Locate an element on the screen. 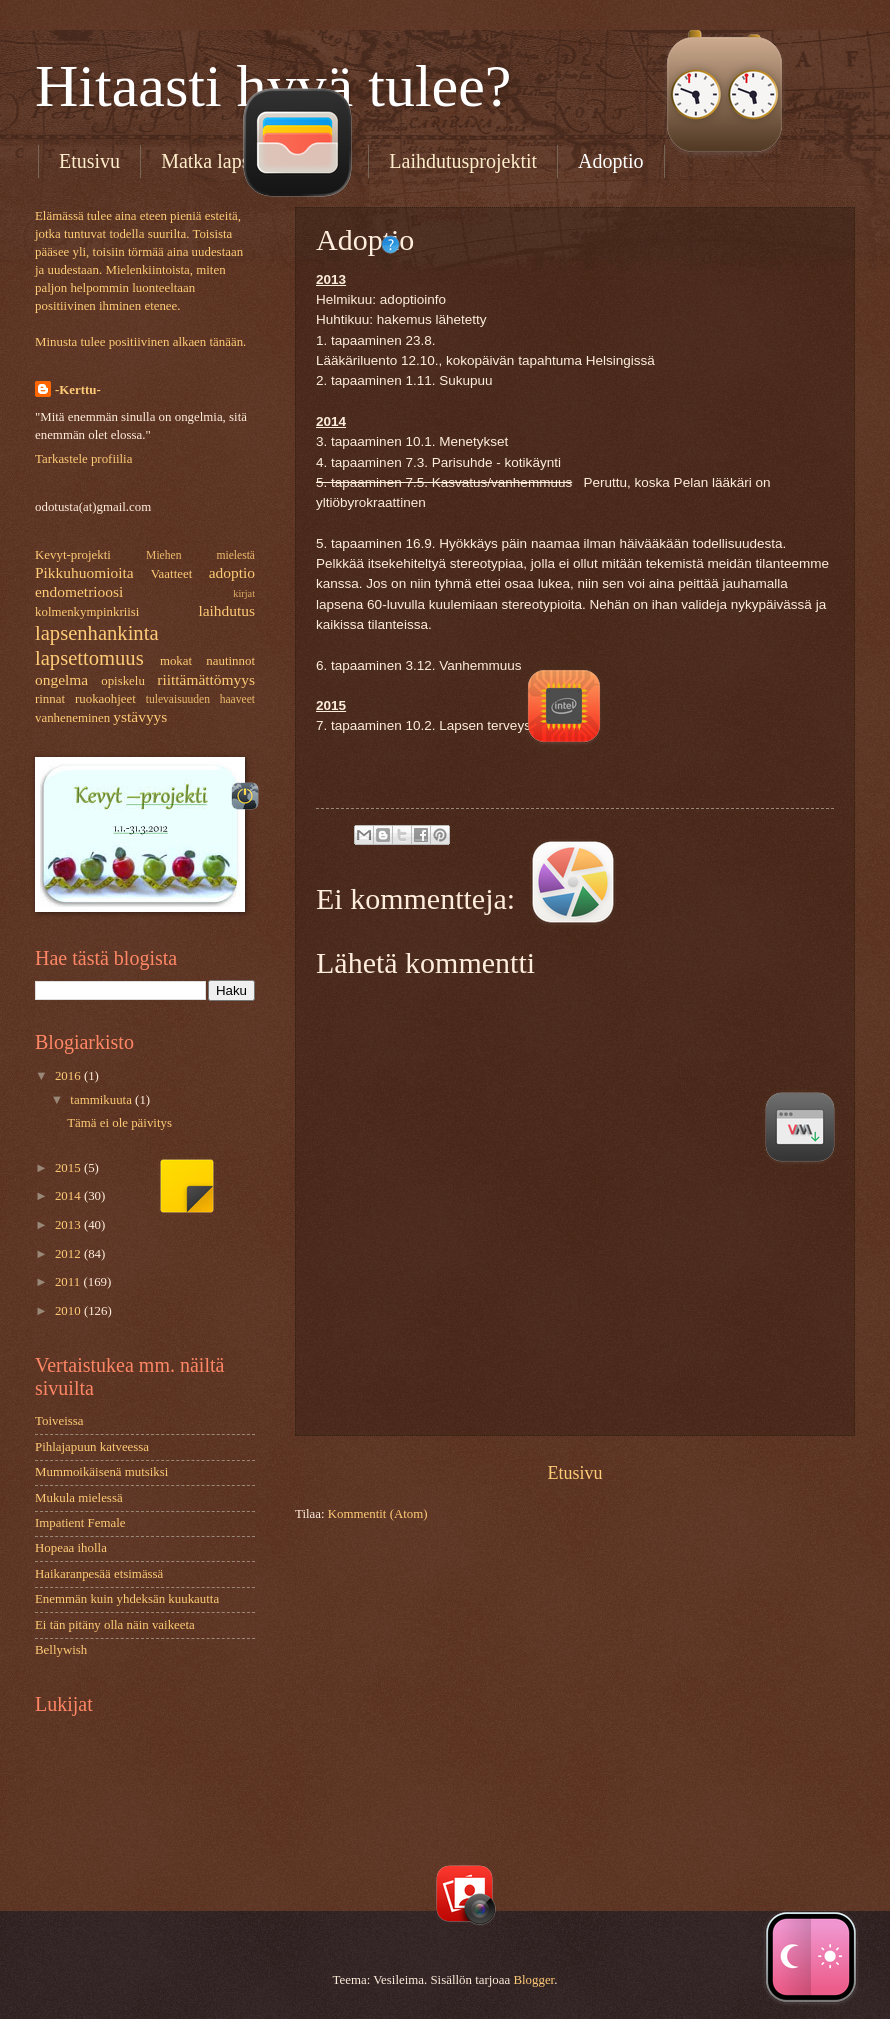 The image size is (890, 2019). open the help center is located at coordinates (390, 244).